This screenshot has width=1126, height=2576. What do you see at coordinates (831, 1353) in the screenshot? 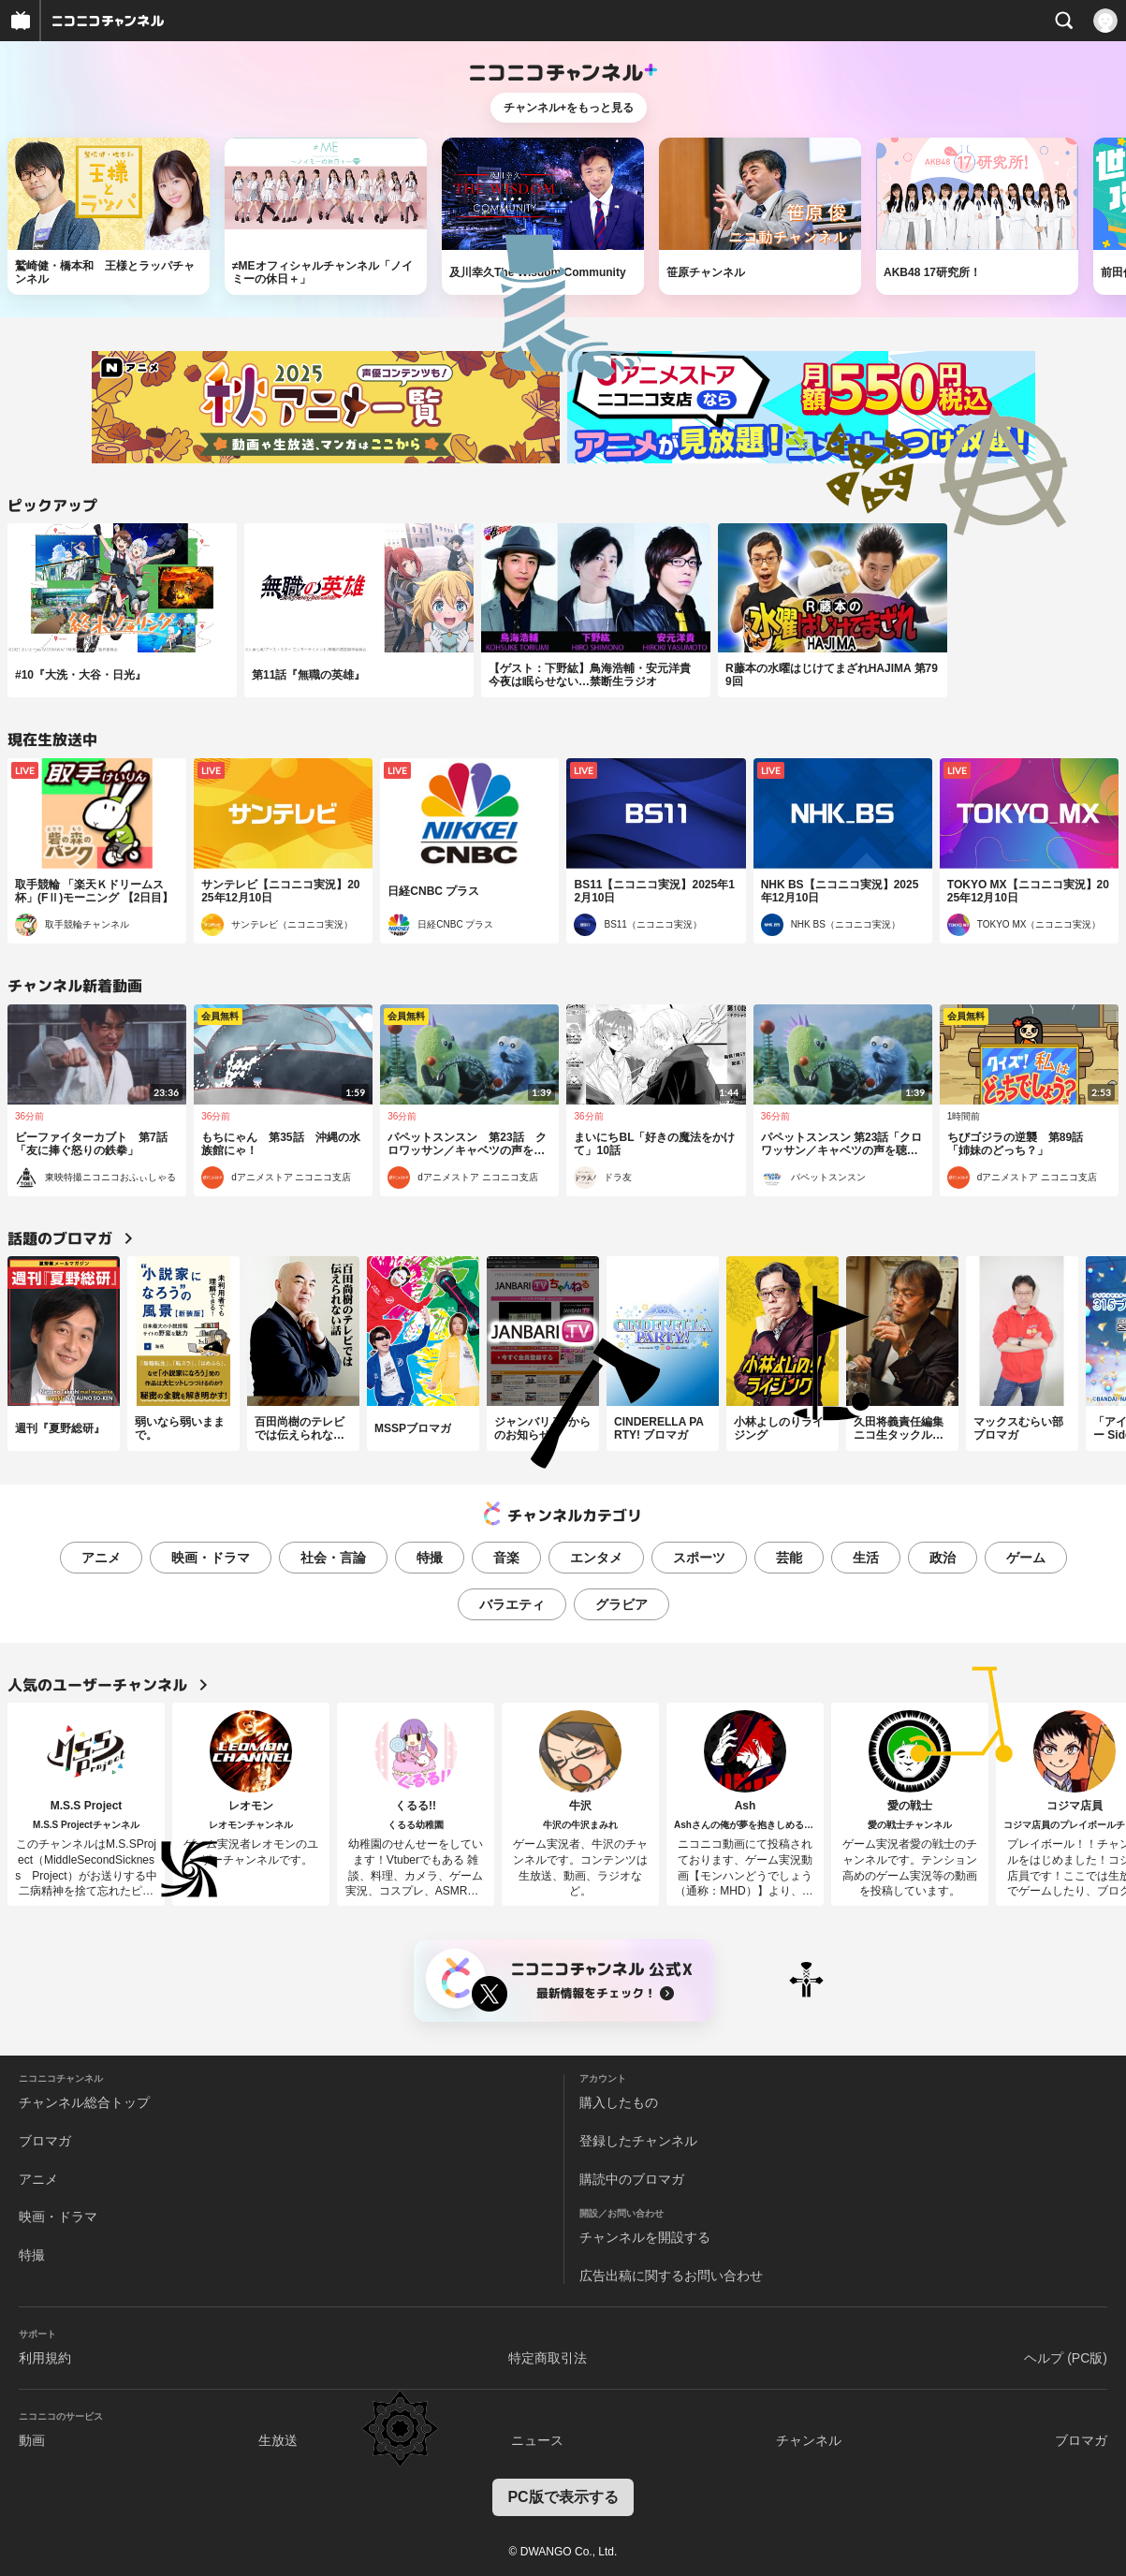
I see `access golf or mini-golf game` at bounding box center [831, 1353].